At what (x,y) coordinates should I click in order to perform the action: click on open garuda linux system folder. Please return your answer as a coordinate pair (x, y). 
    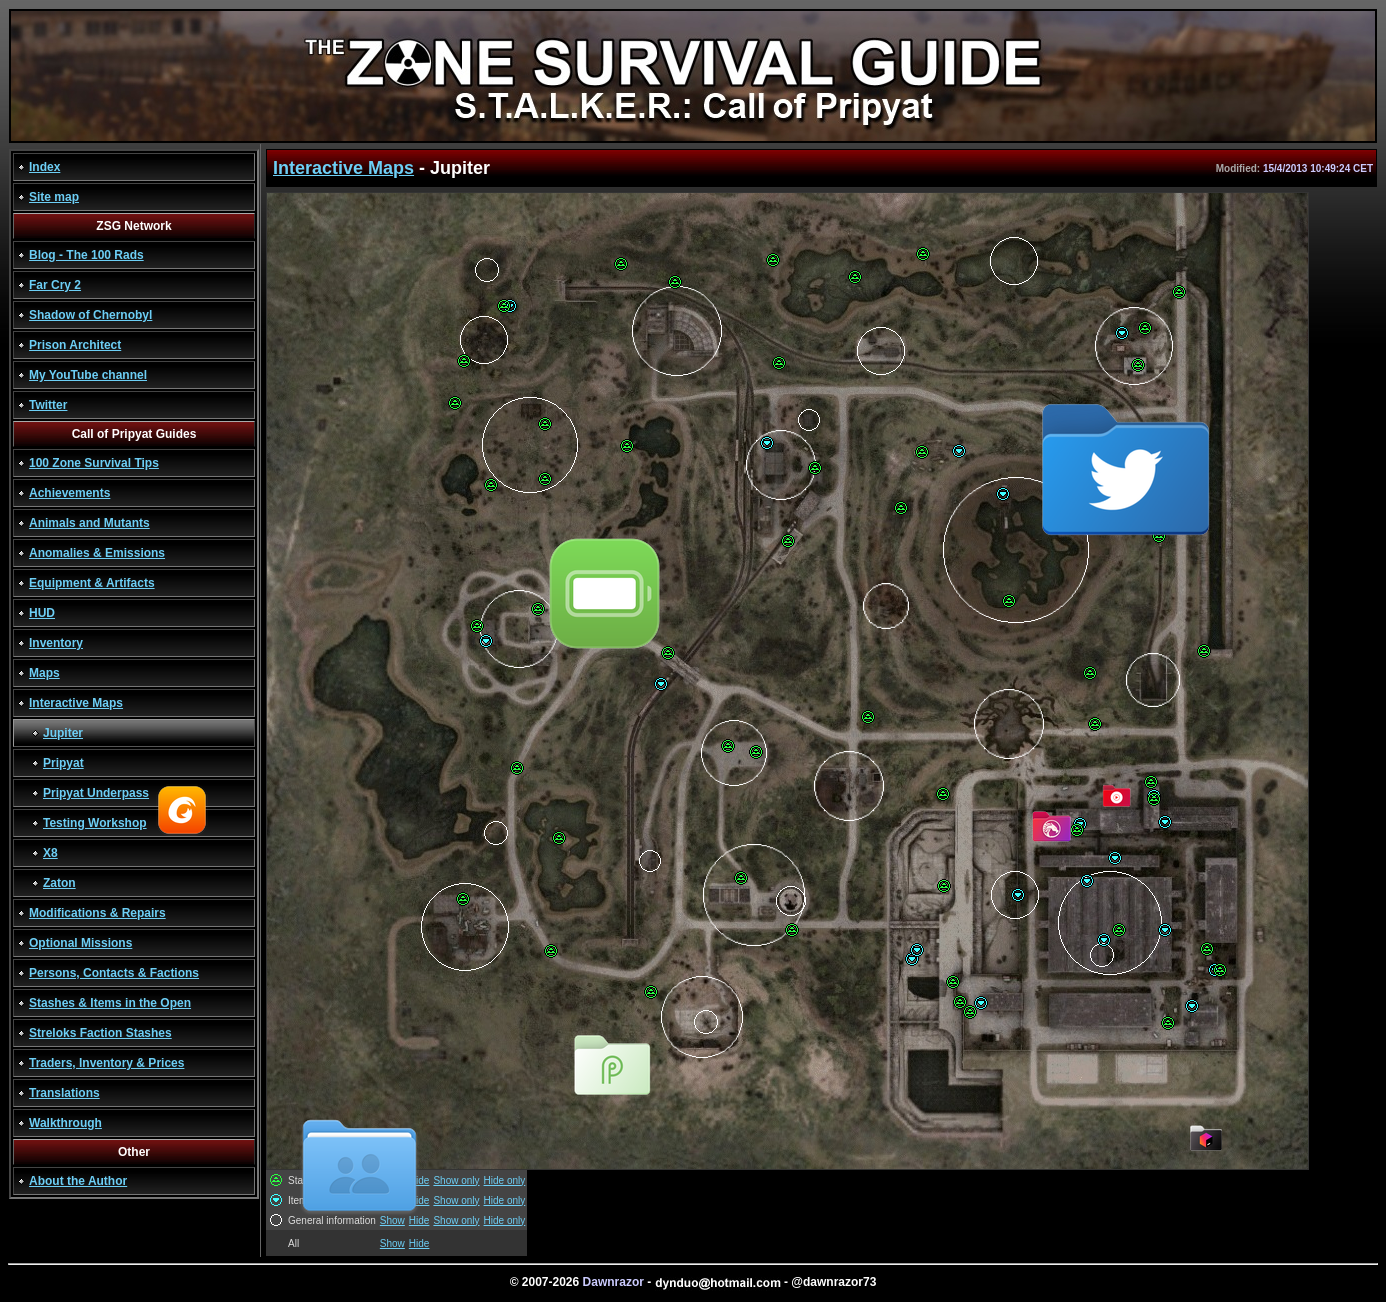
    Looking at the image, I should click on (1051, 827).